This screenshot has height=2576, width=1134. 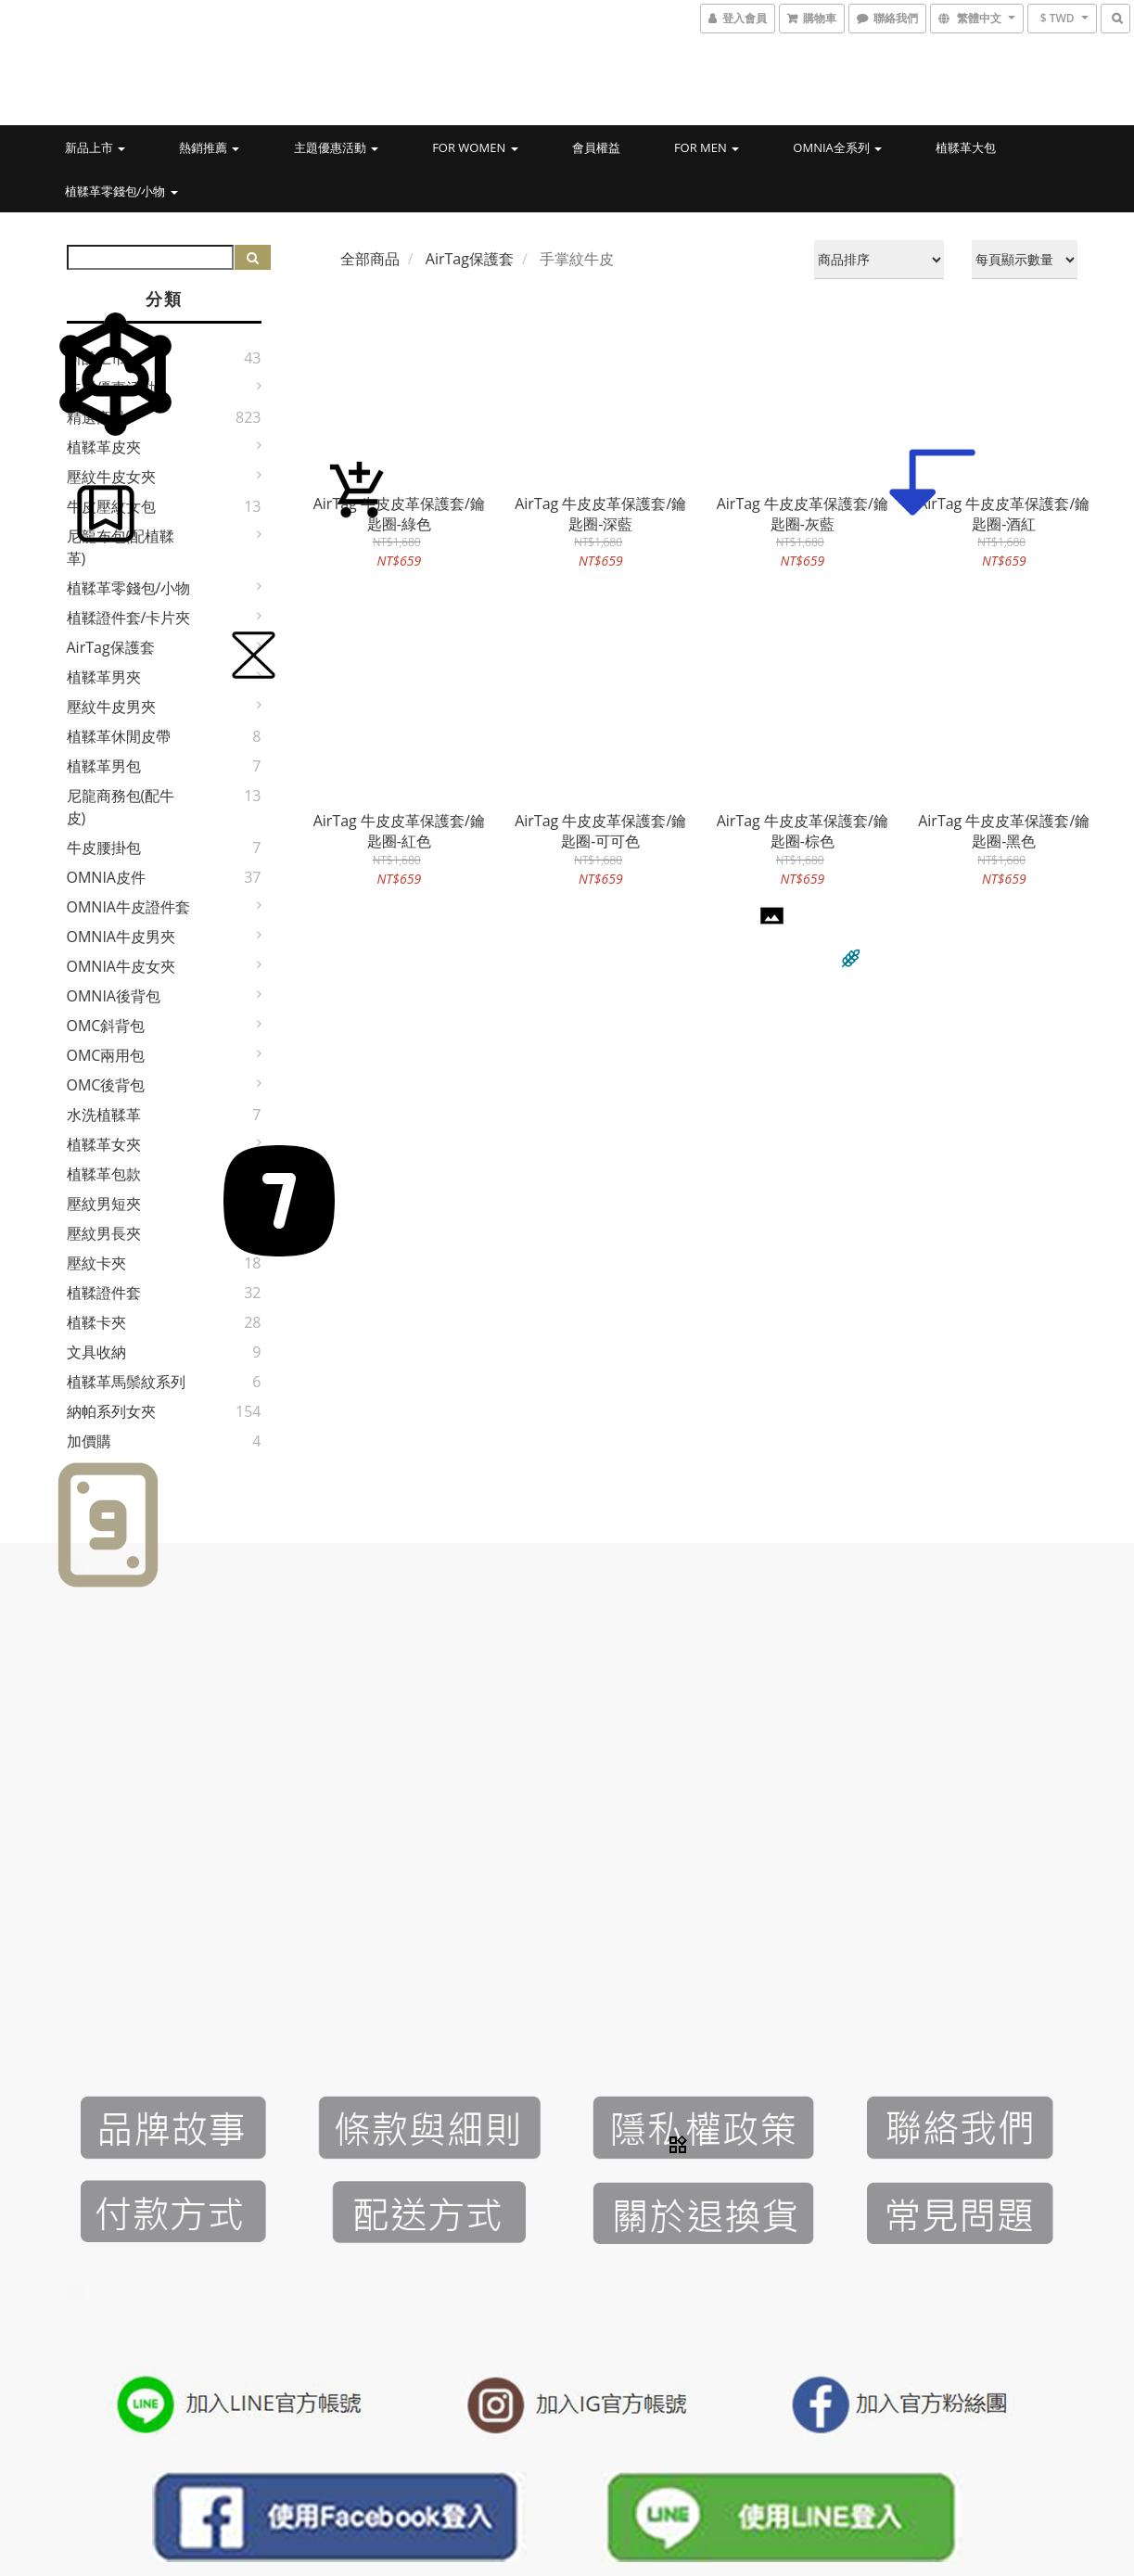 What do you see at coordinates (678, 2145) in the screenshot?
I see `access widgets or app shortcuts` at bounding box center [678, 2145].